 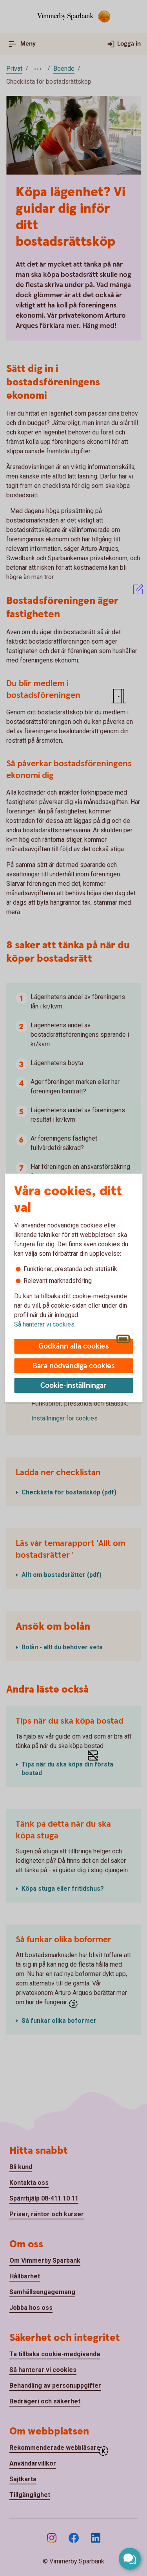 I want to click on indicates full battery charge, so click(x=123, y=1339).